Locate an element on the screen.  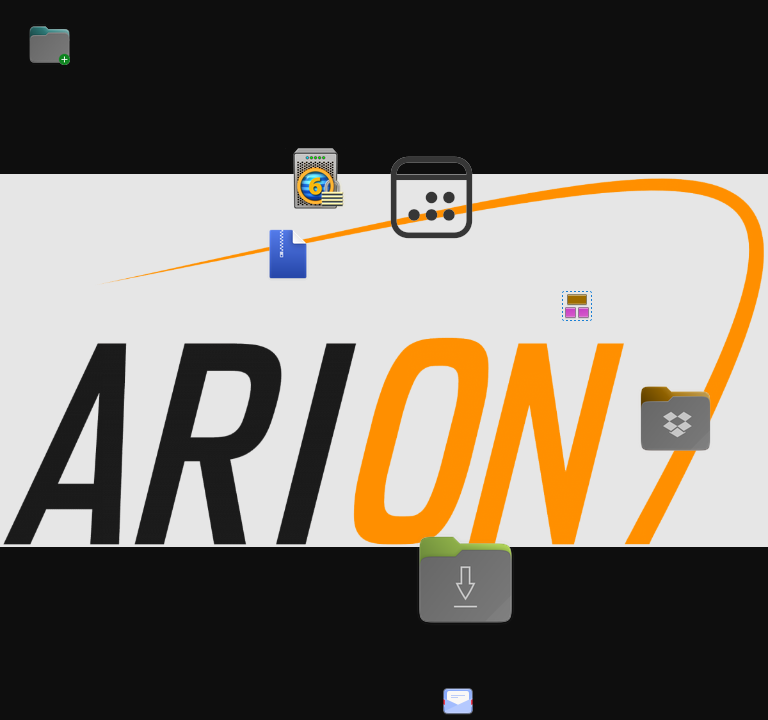
indicates a locked RAID 6 storage array is located at coordinates (315, 178).